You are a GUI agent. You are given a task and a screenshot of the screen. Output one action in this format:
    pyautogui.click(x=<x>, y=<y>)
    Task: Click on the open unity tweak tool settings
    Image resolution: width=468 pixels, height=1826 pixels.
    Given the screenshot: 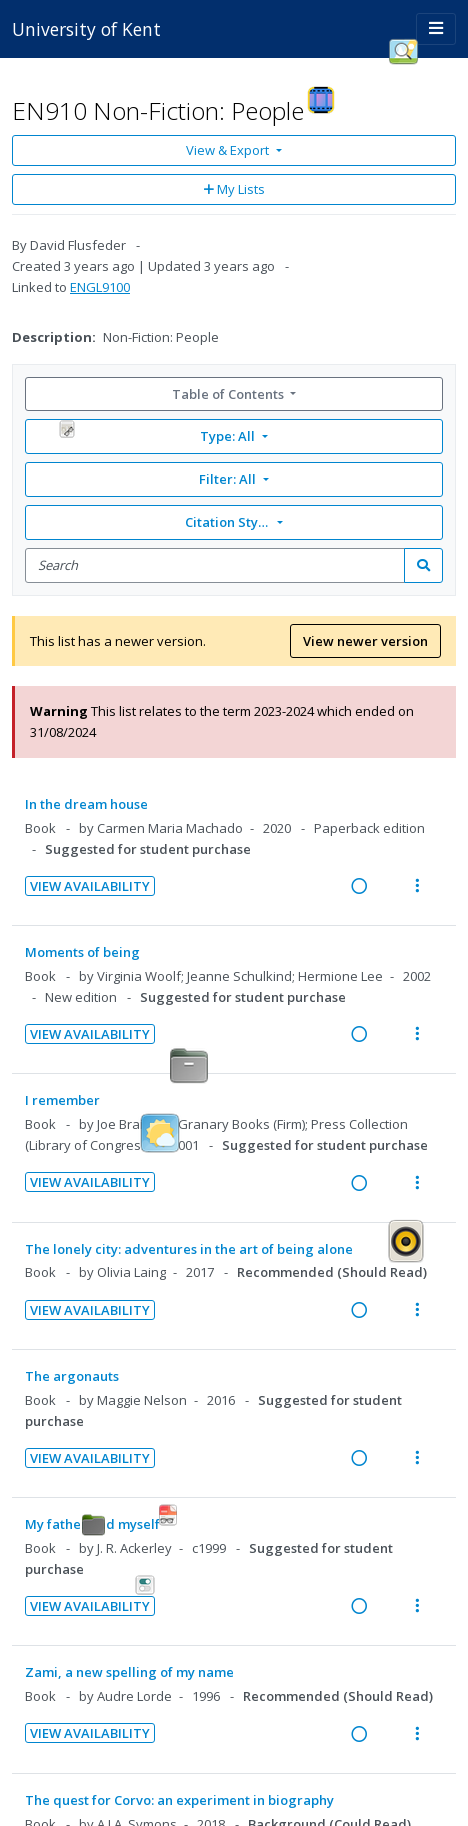 What is the action you would take?
    pyautogui.click(x=145, y=1585)
    